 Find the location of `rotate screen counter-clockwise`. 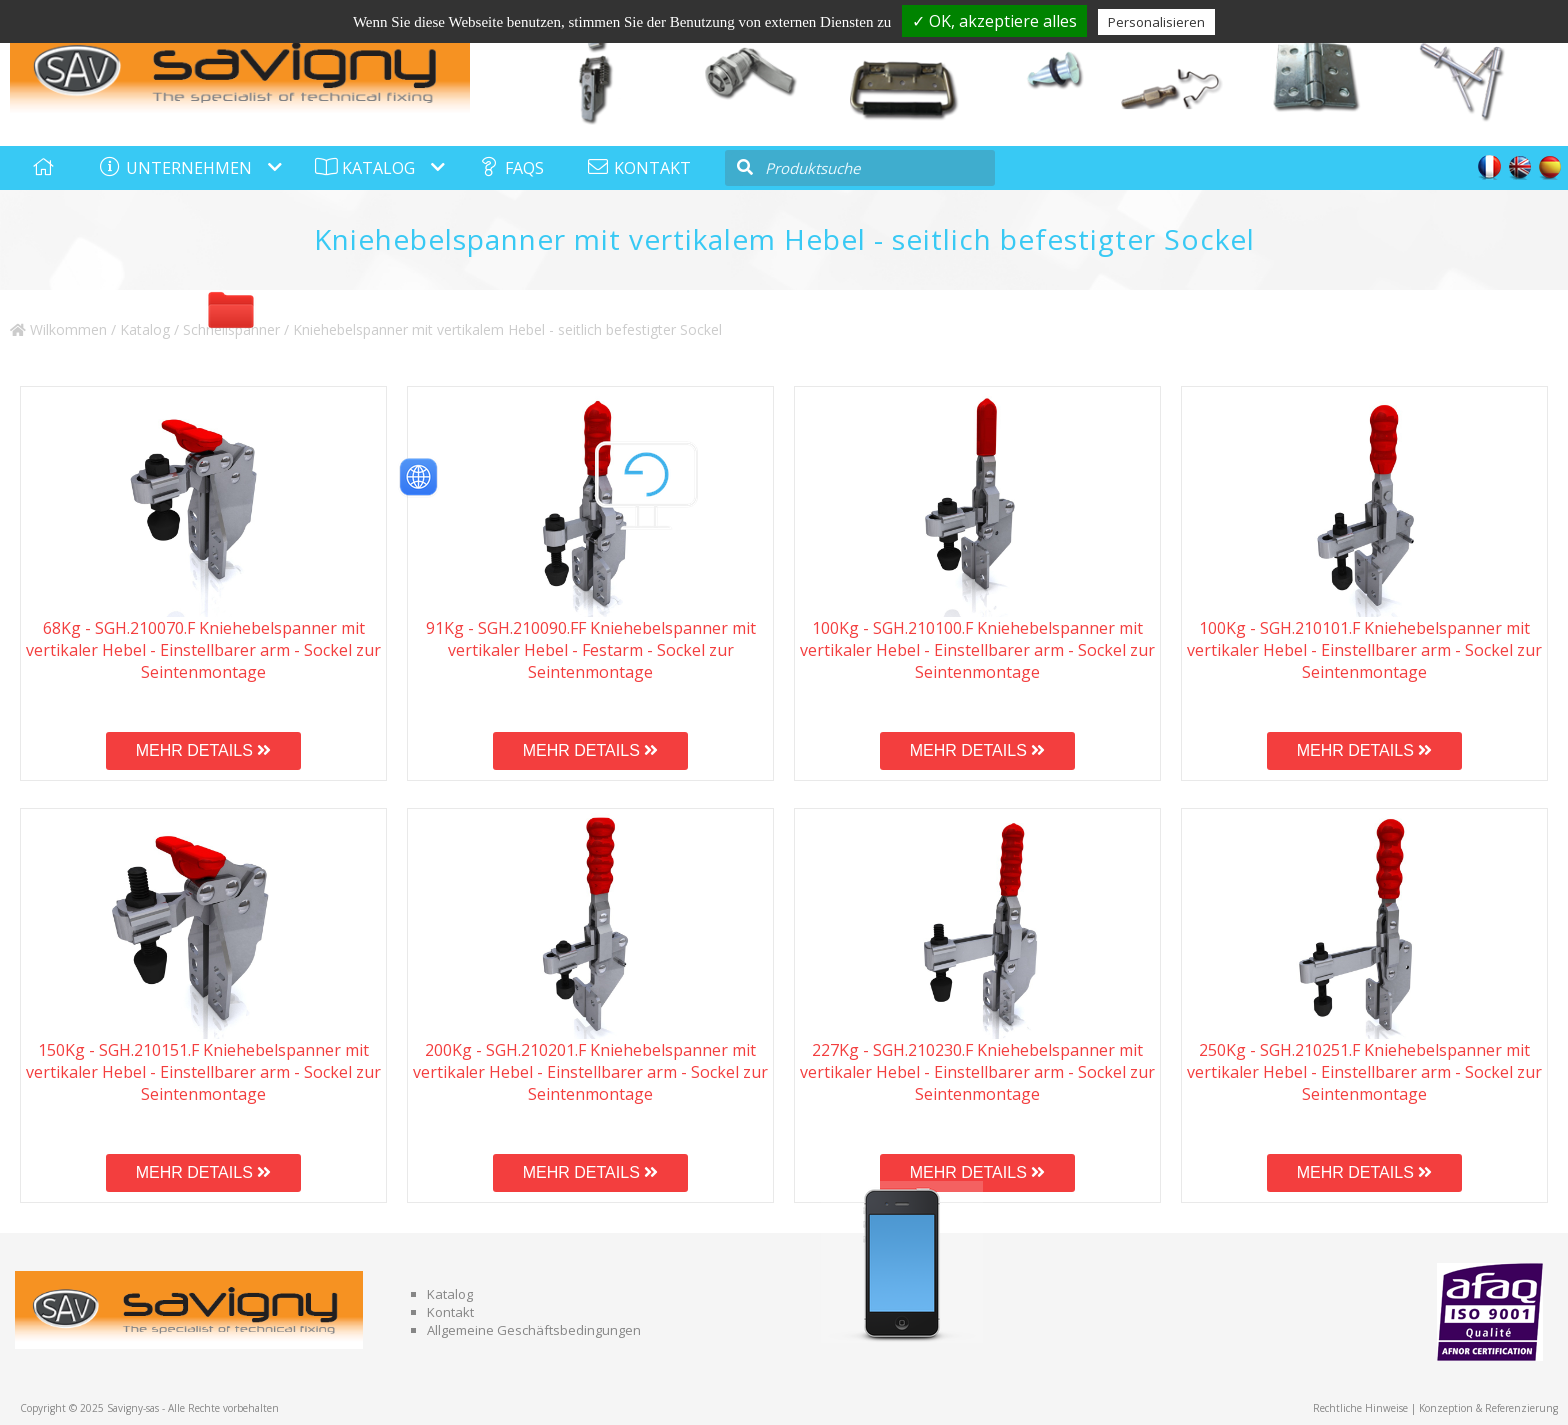

rotate screen counter-clockwise is located at coordinates (646, 485).